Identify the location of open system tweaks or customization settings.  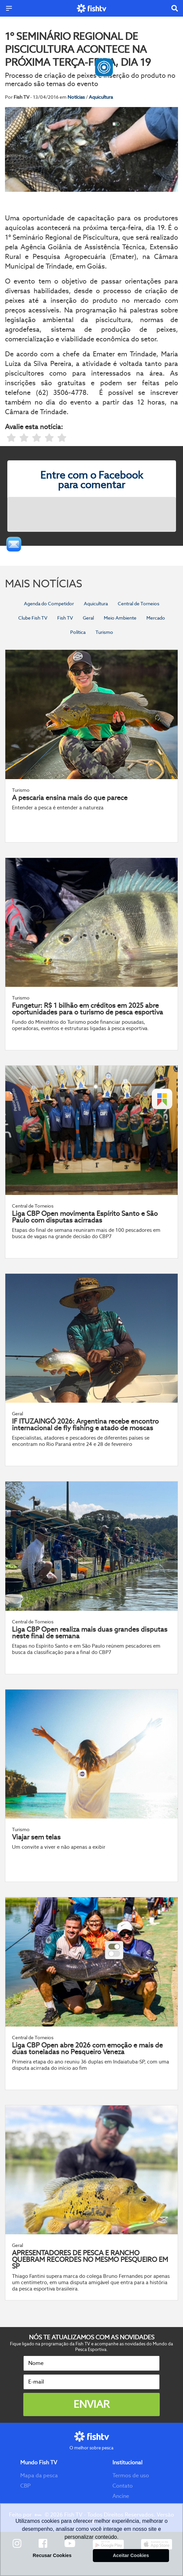
(114, 1950).